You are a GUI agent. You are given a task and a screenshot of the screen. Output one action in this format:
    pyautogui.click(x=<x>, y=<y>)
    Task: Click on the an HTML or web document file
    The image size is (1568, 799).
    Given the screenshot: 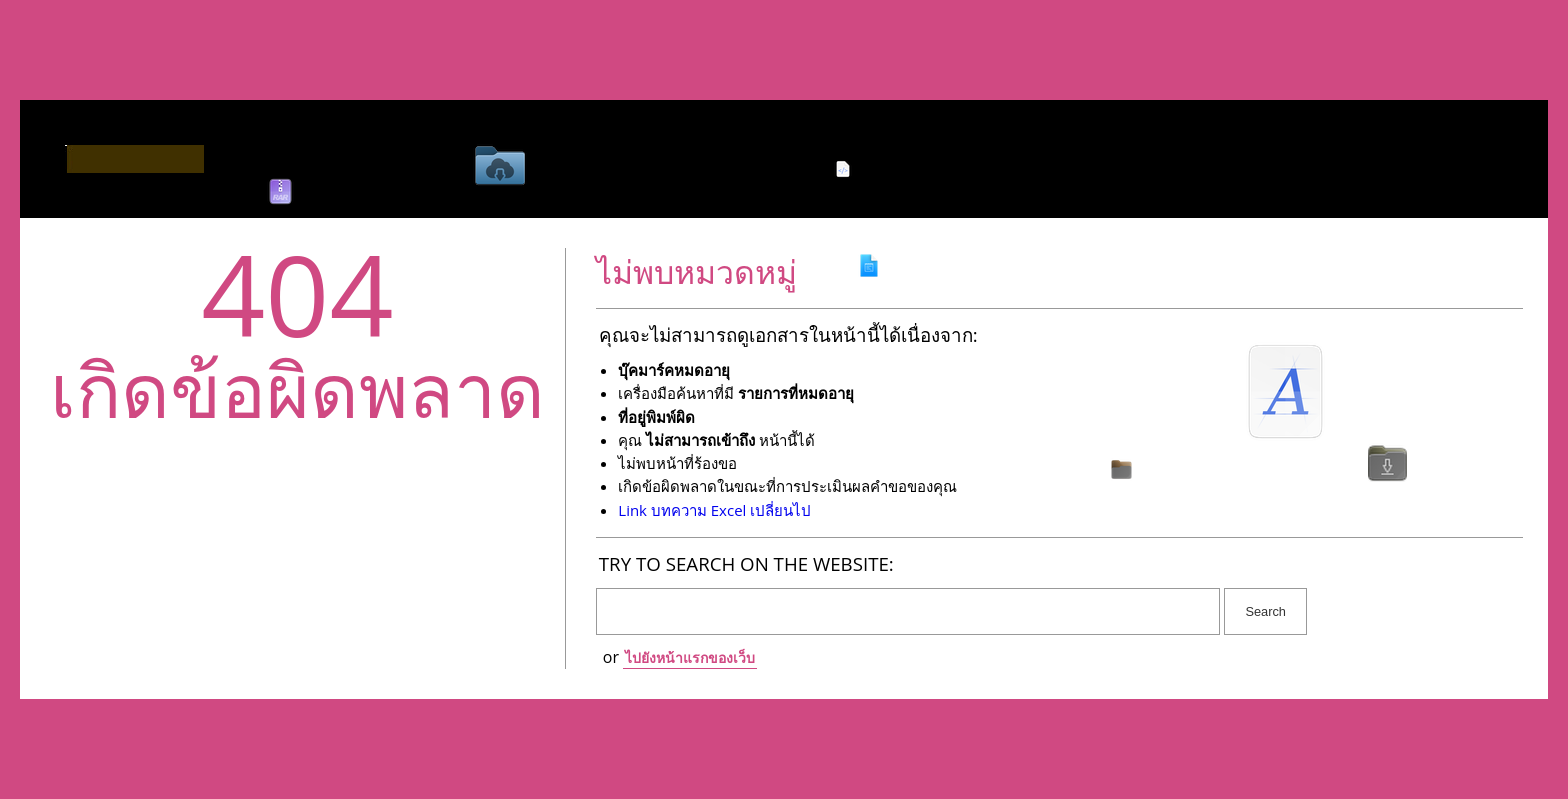 What is the action you would take?
    pyautogui.click(x=843, y=169)
    